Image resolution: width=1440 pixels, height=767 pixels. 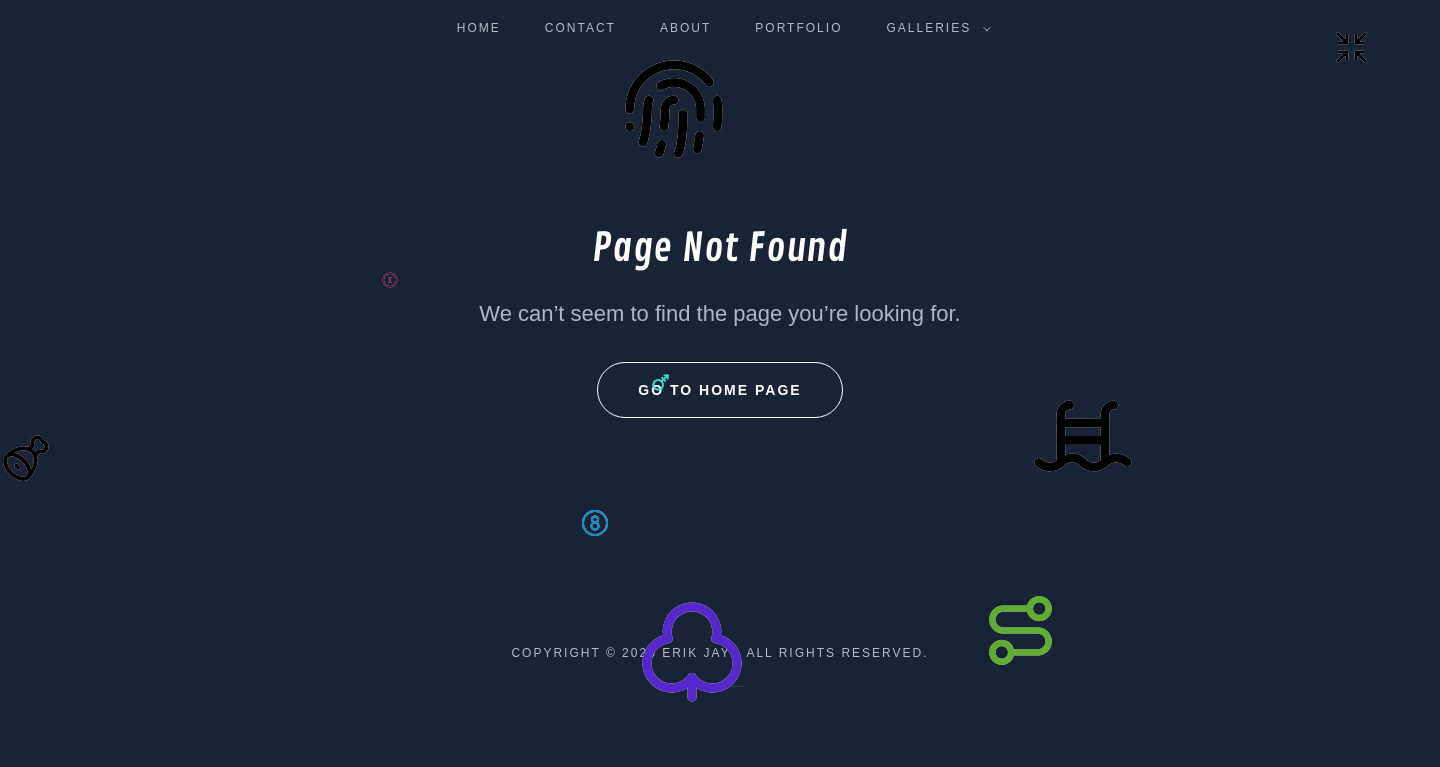 What do you see at coordinates (595, 523) in the screenshot?
I see `indicates step 8 in a multi-step process` at bounding box center [595, 523].